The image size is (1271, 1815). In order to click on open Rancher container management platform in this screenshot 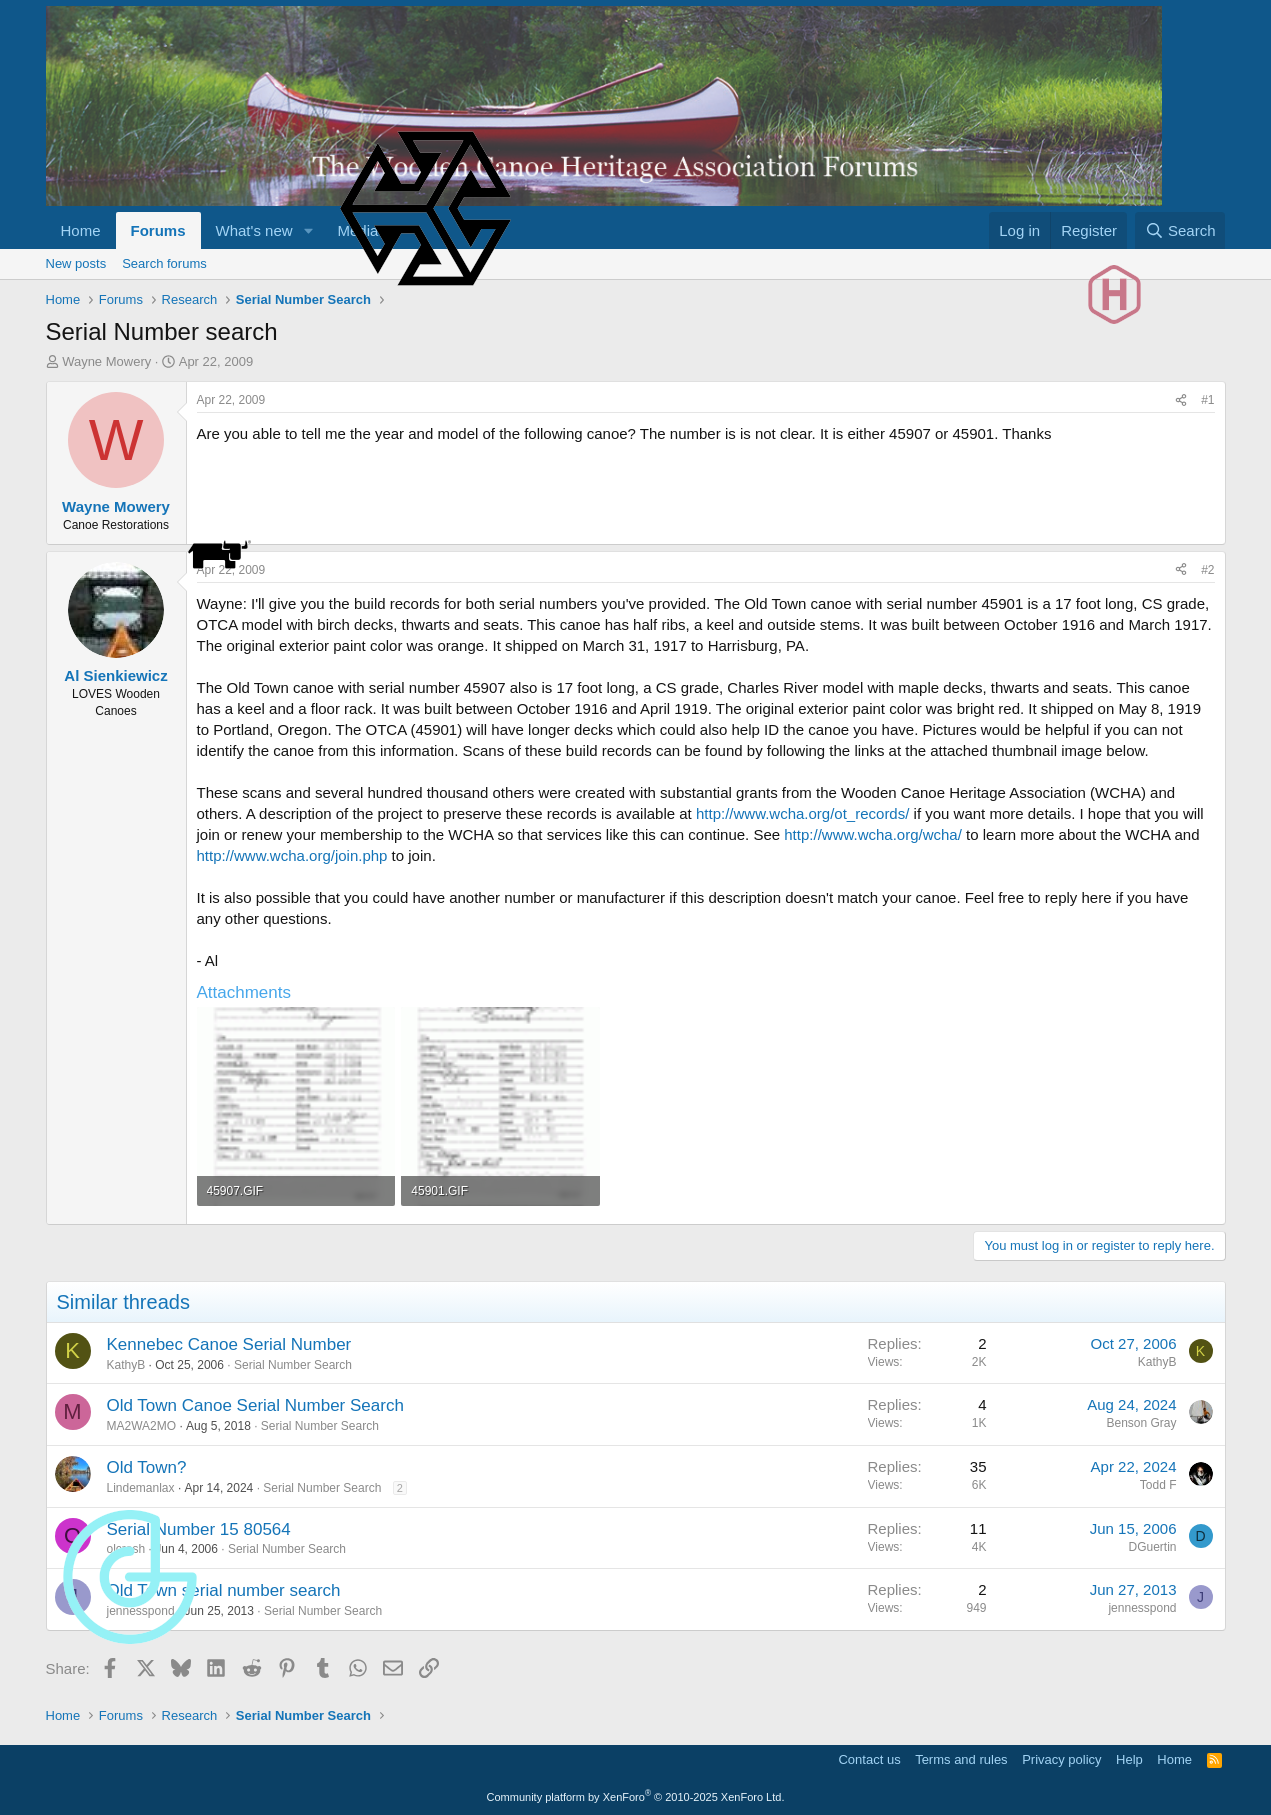, I will do `click(219, 554)`.